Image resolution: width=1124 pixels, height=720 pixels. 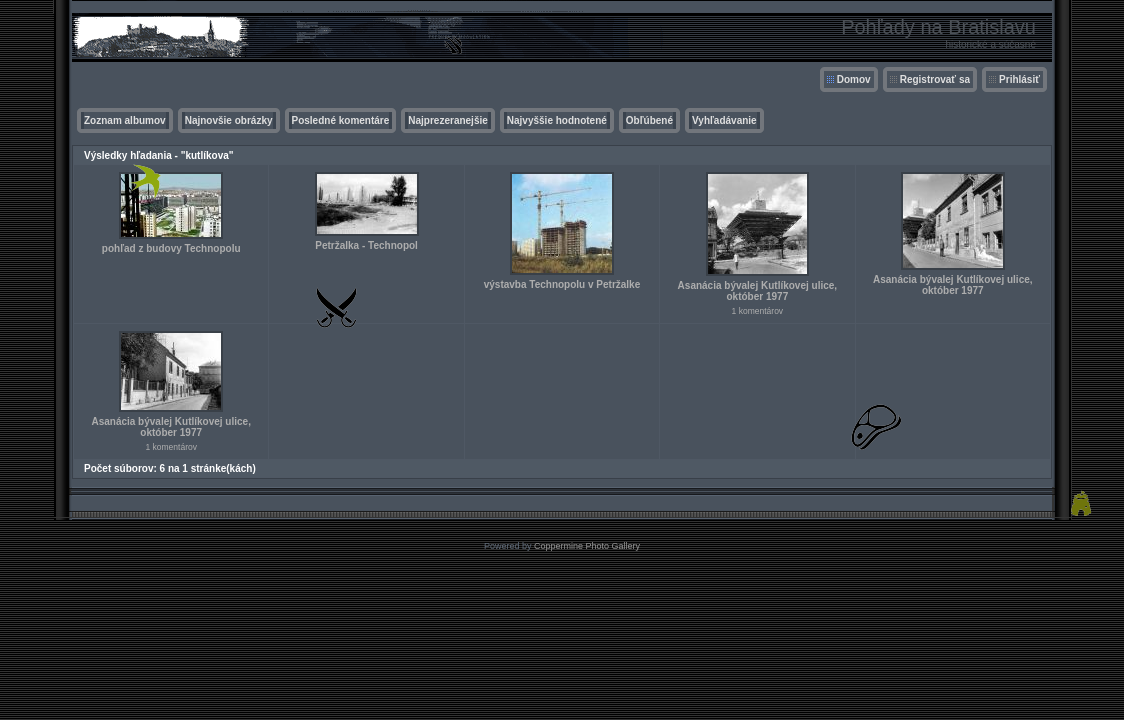 What do you see at coordinates (336, 307) in the screenshot?
I see `initiate combat or battle mode` at bounding box center [336, 307].